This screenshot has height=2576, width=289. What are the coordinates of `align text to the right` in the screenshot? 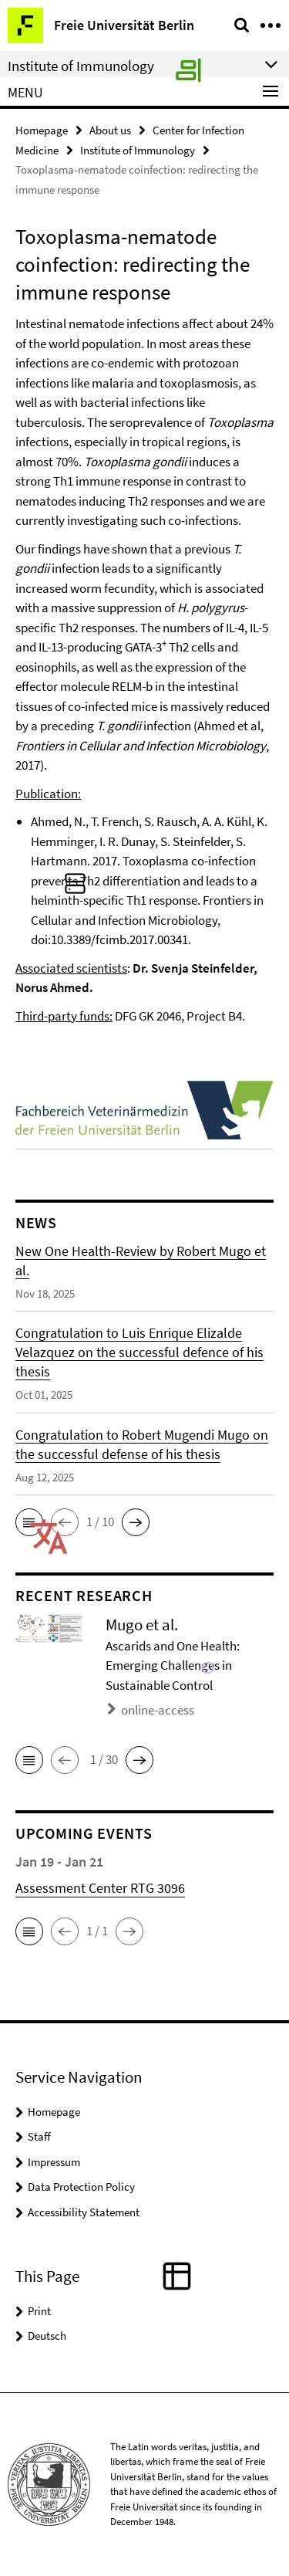 It's located at (189, 70).